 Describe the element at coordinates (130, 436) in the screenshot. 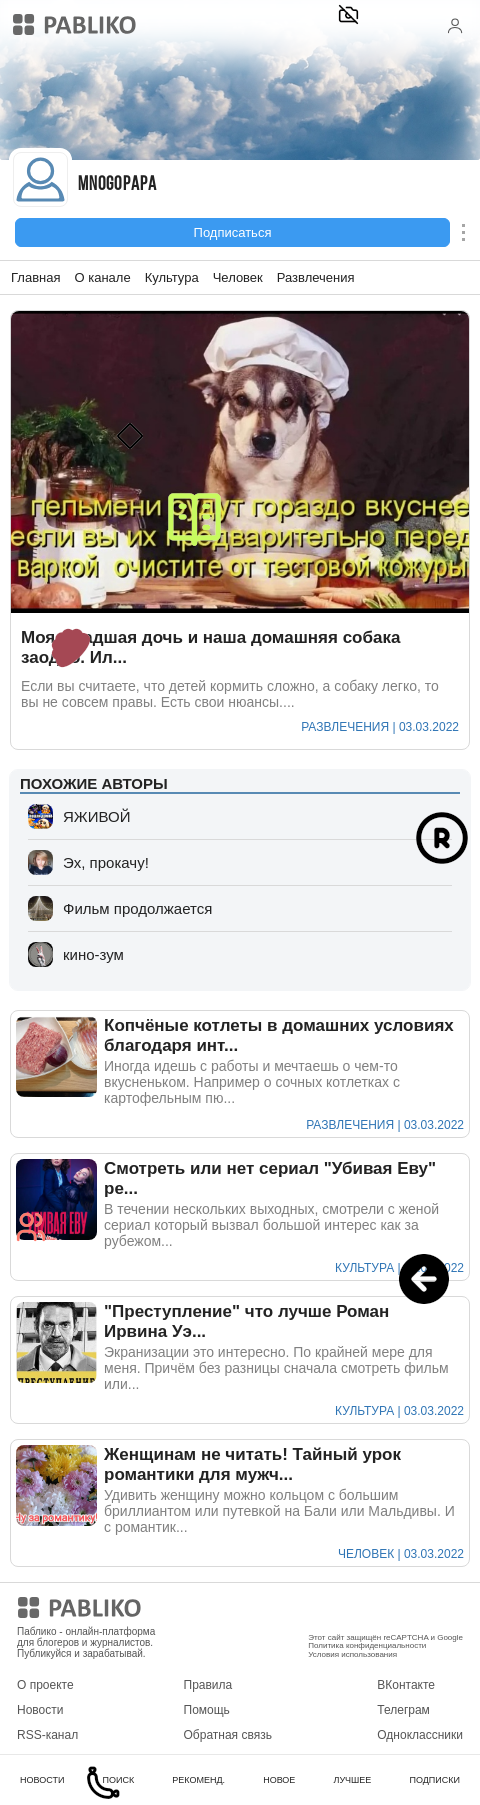

I see `indicates premium or special status` at that location.